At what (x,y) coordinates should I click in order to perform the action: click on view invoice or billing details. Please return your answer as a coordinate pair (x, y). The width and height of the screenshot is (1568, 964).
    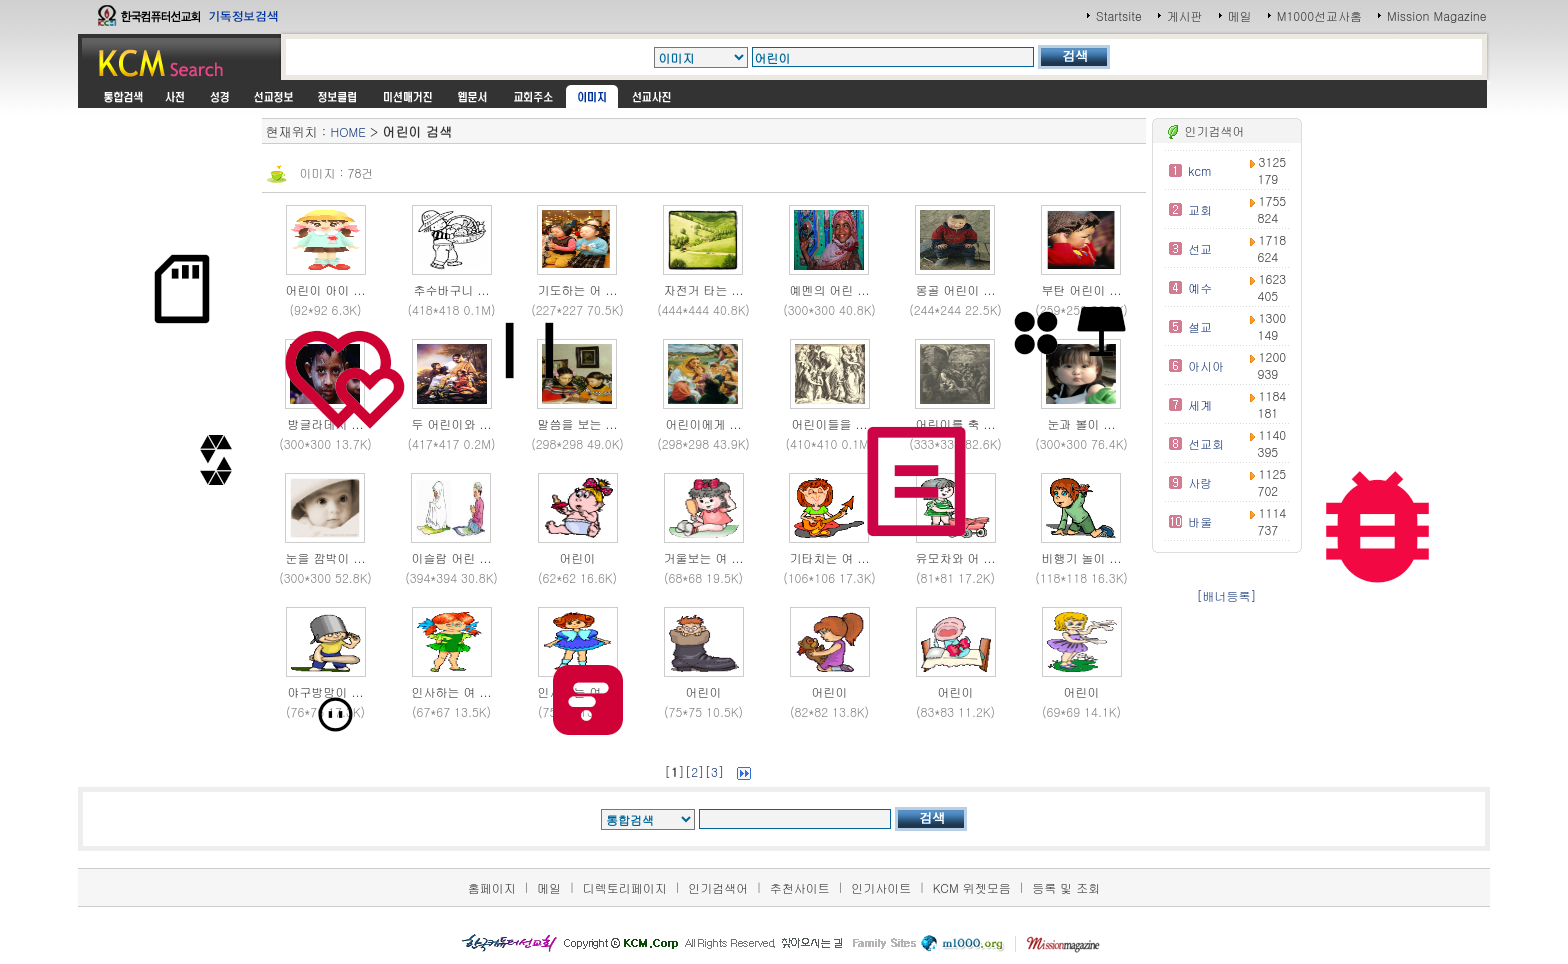
    Looking at the image, I should click on (916, 481).